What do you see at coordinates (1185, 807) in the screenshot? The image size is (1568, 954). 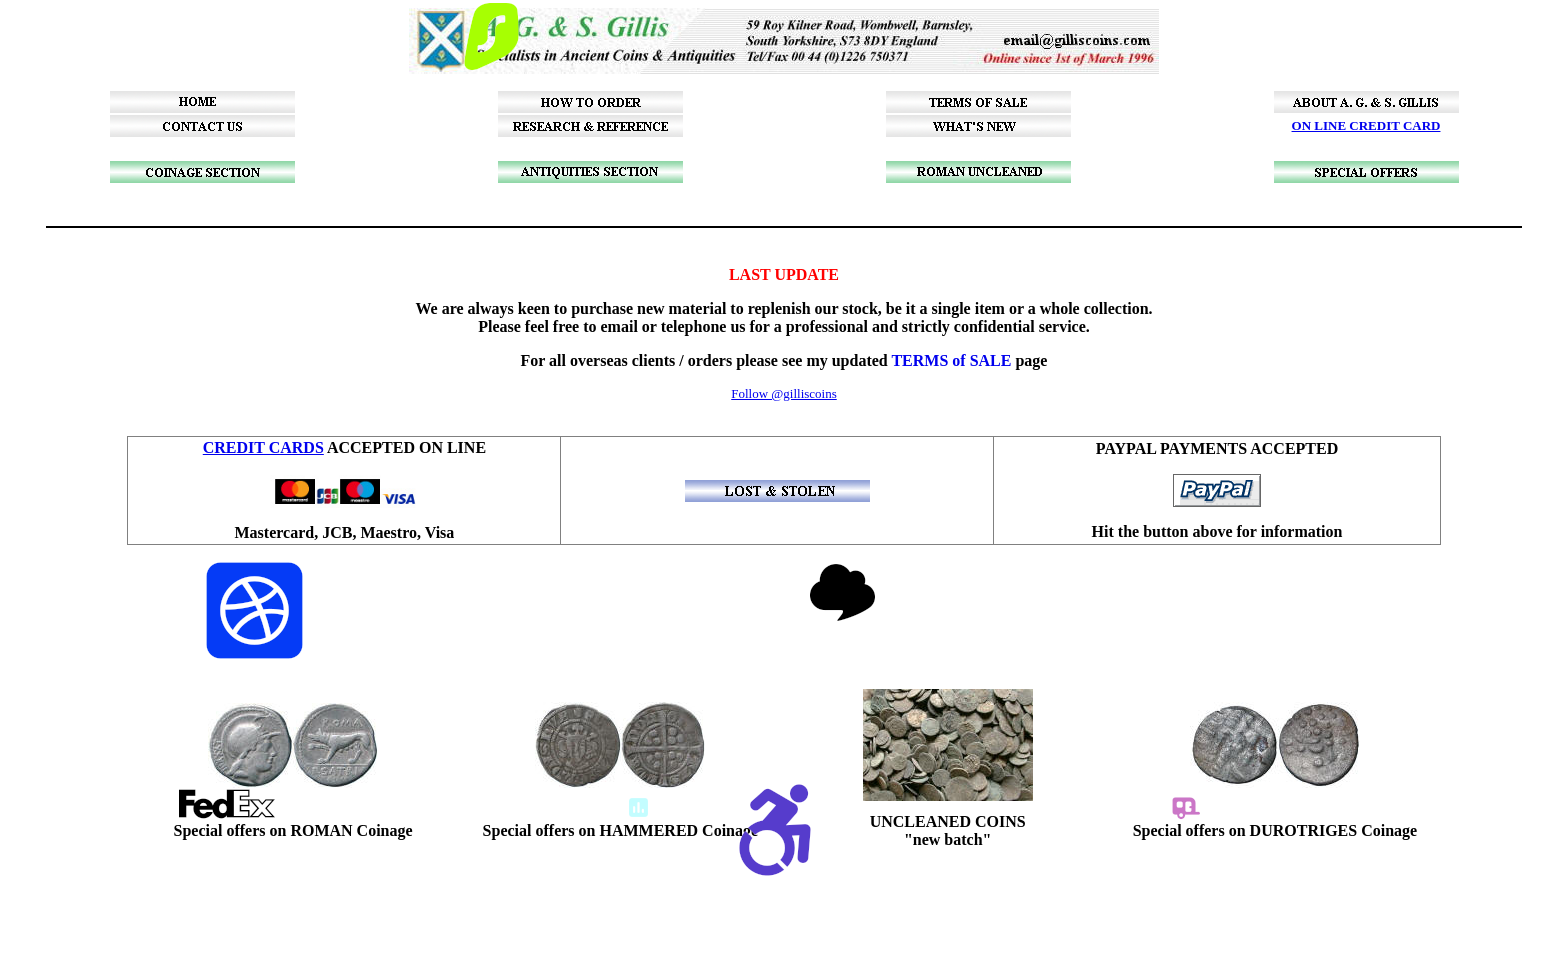 I see `browse caravan or RV rental options` at bounding box center [1185, 807].